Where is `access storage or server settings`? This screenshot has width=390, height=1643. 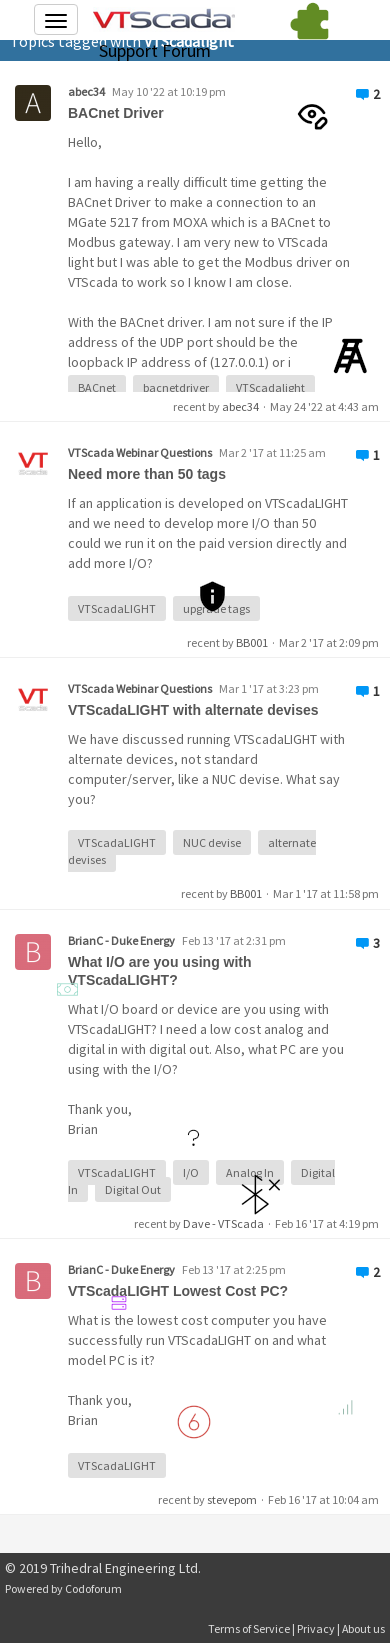 access storage or server settings is located at coordinates (119, 1303).